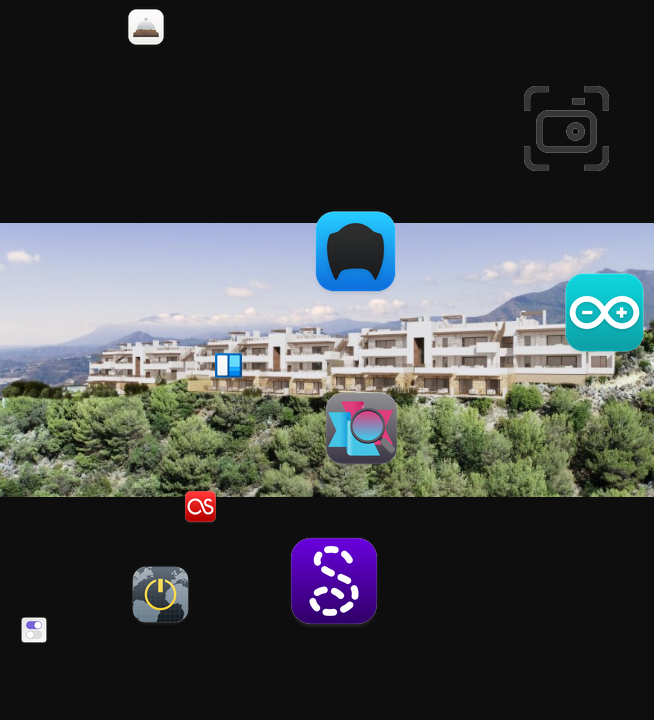  Describe the element at coordinates (566, 128) in the screenshot. I see `take a screenshot` at that location.